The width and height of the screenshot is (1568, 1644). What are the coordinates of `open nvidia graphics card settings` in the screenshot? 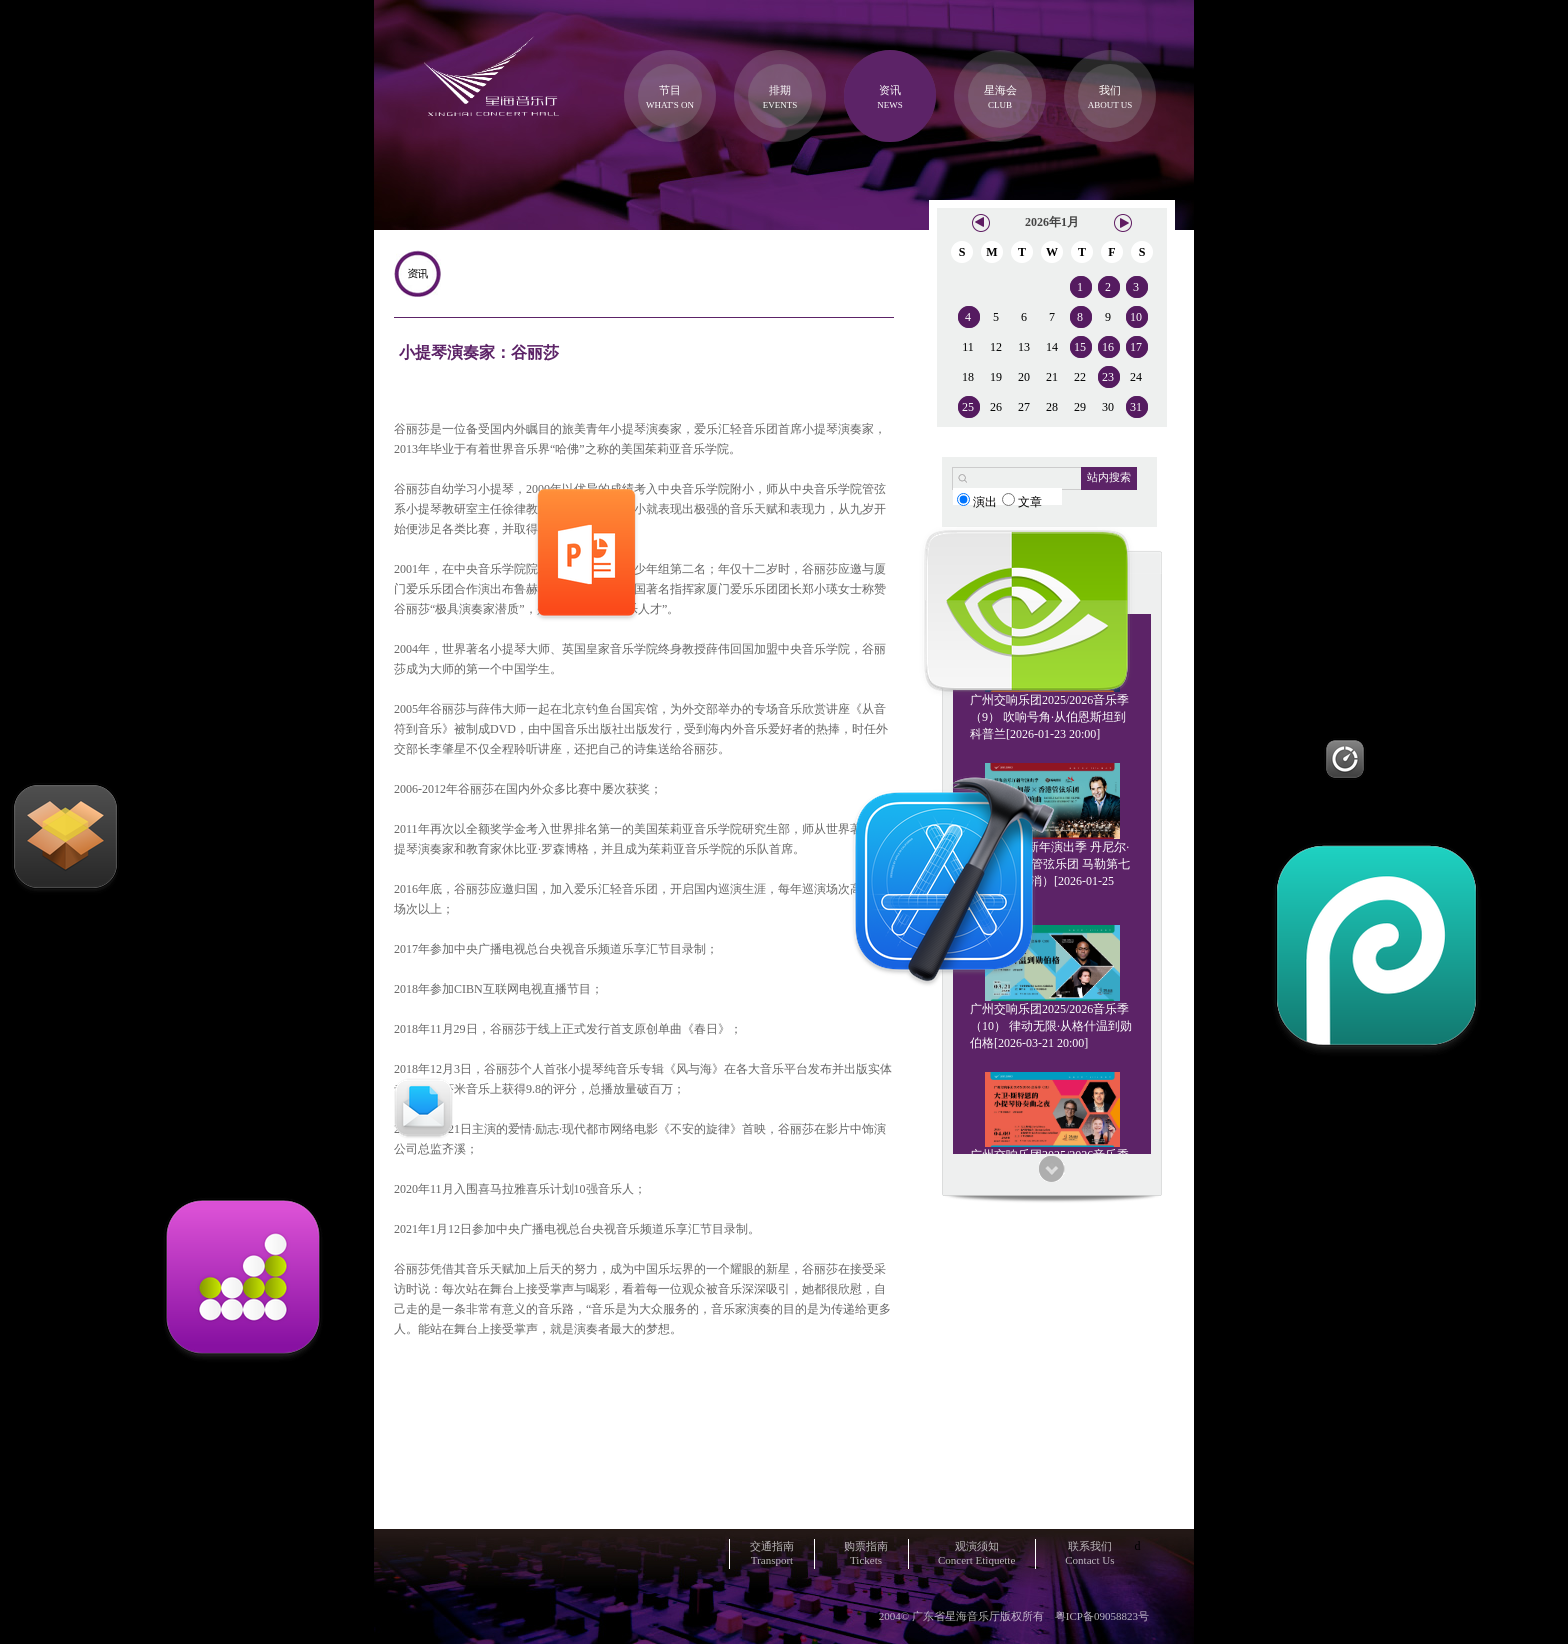 It's located at (1027, 611).